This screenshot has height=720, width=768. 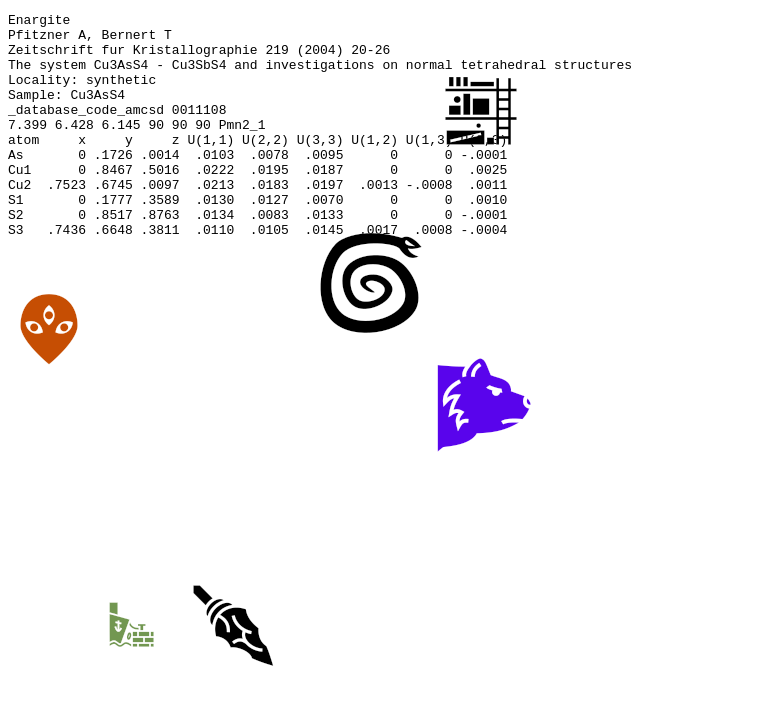 I want to click on represents a snake or reptile-themed game element, so click(x=371, y=283).